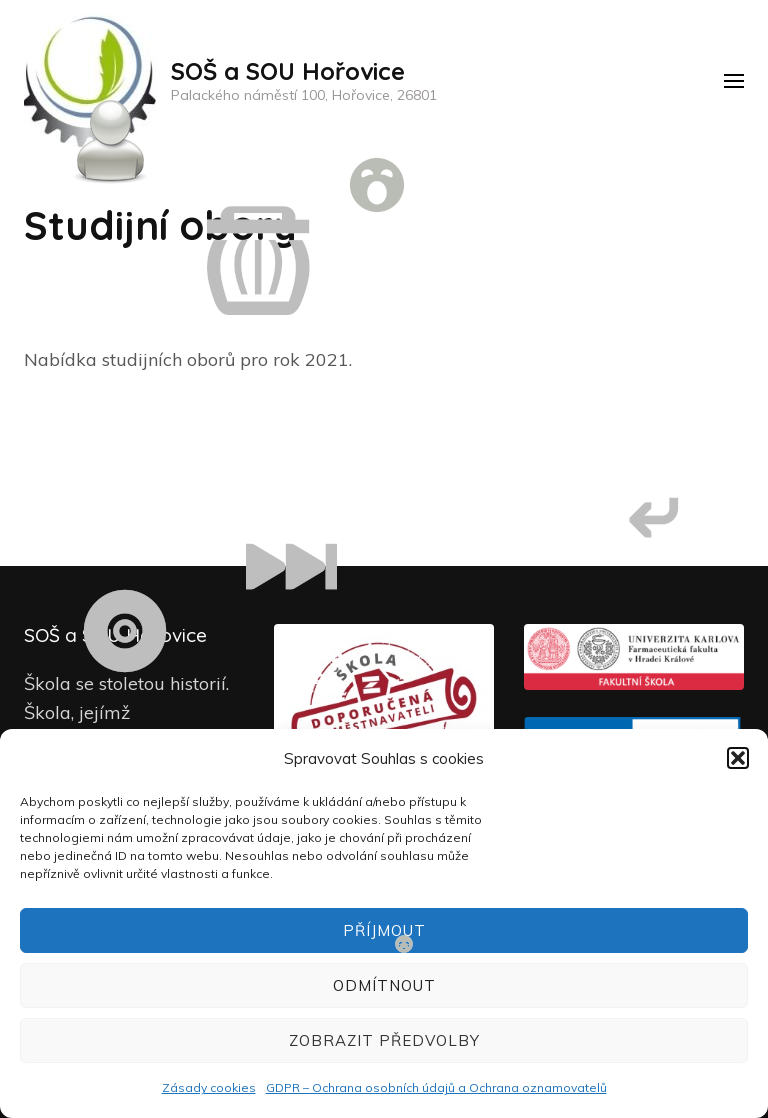 The height and width of the screenshot is (1118, 768). Describe the element at coordinates (377, 185) in the screenshot. I see `indicates user is tired or bored` at that location.